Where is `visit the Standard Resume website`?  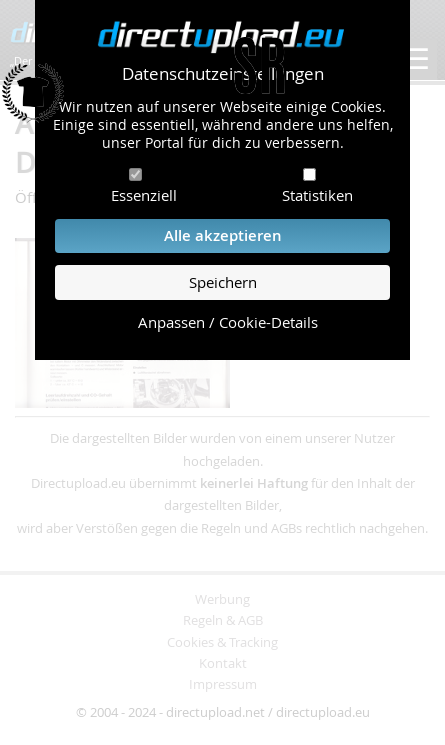 visit the Standard Resume website is located at coordinates (259, 65).